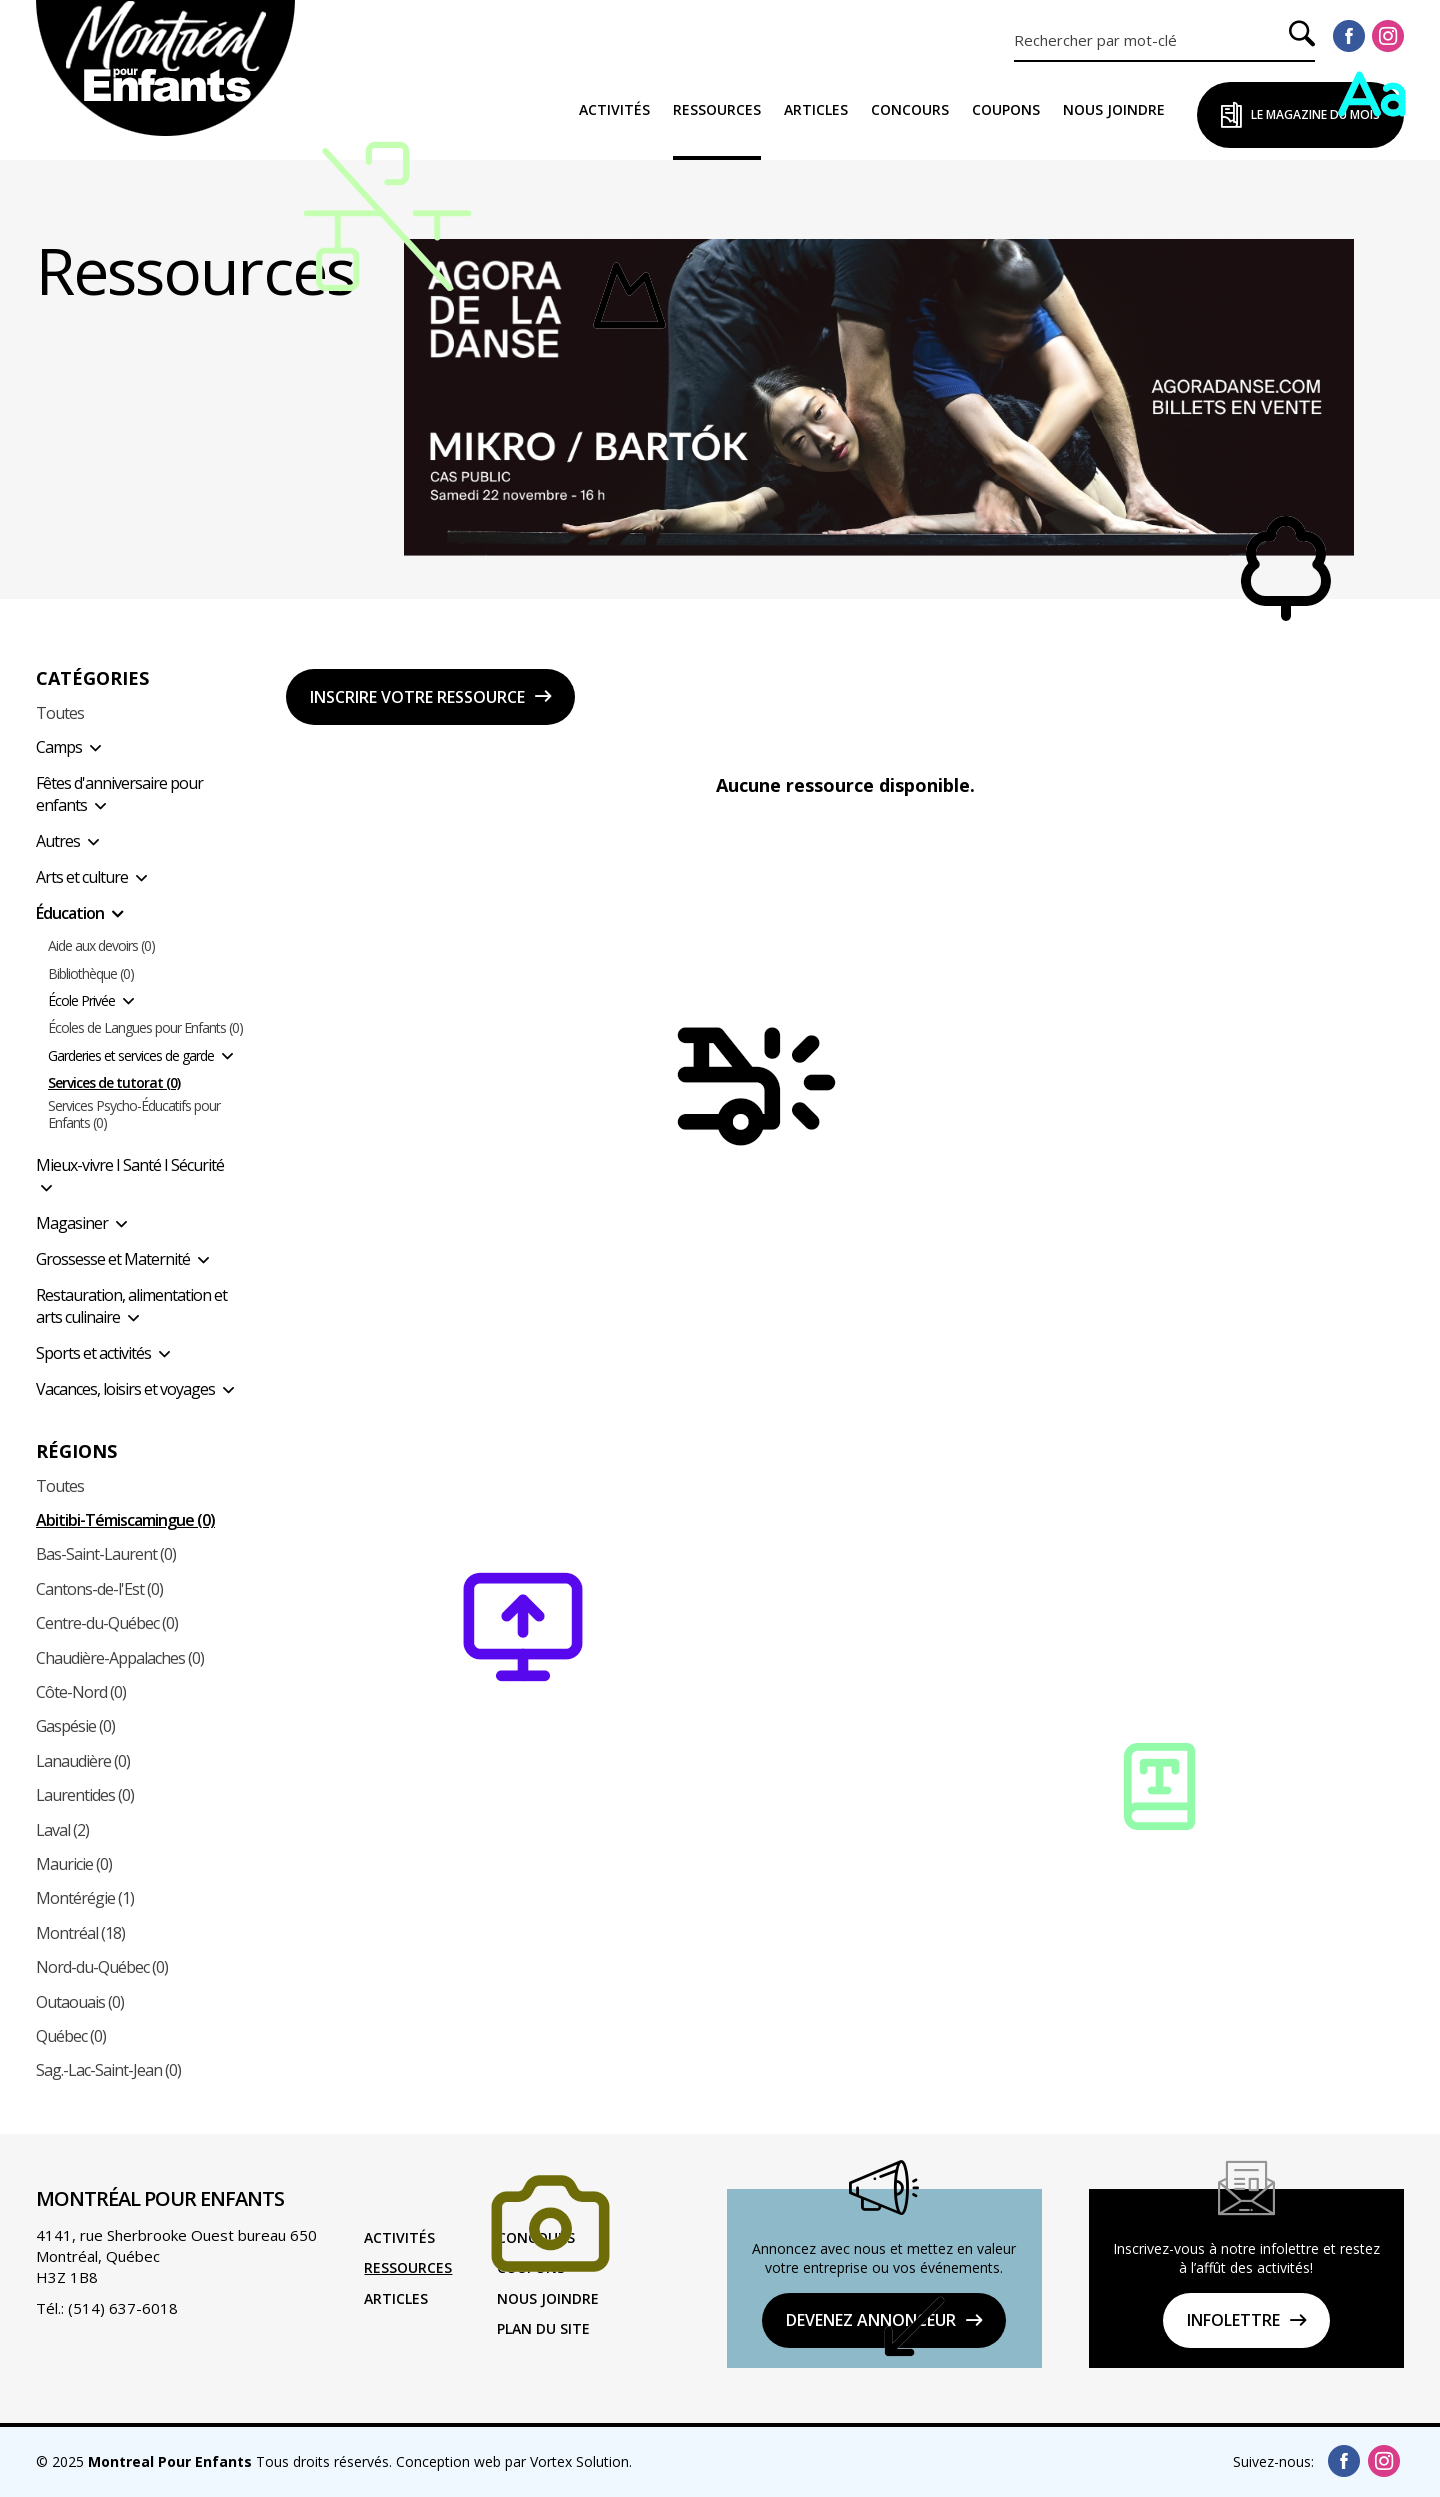  What do you see at coordinates (1159, 1786) in the screenshot?
I see `access text formatting options` at bounding box center [1159, 1786].